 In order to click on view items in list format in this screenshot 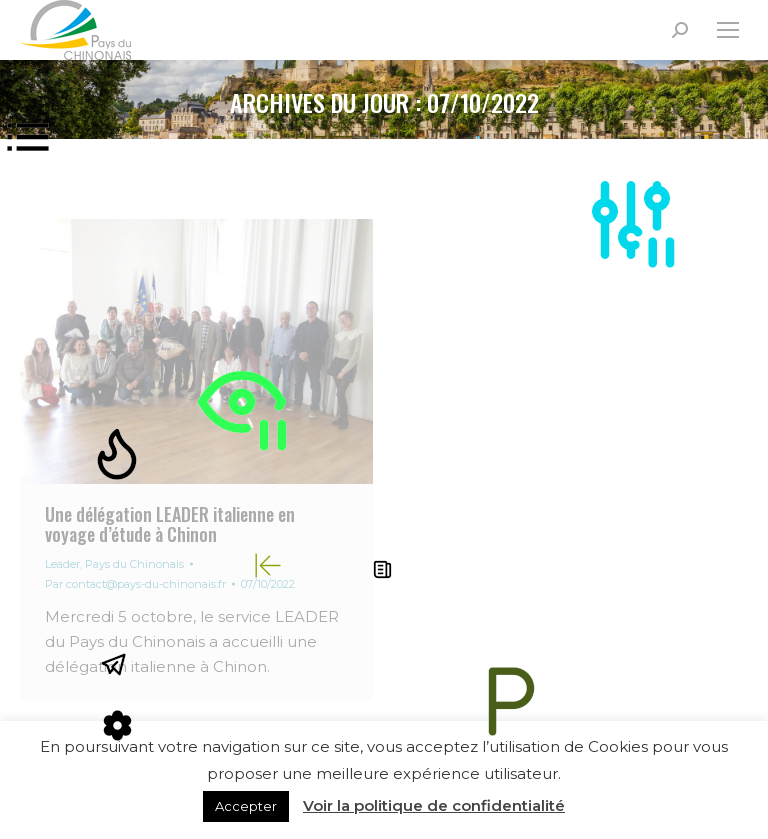, I will do `click(28, 137)`.